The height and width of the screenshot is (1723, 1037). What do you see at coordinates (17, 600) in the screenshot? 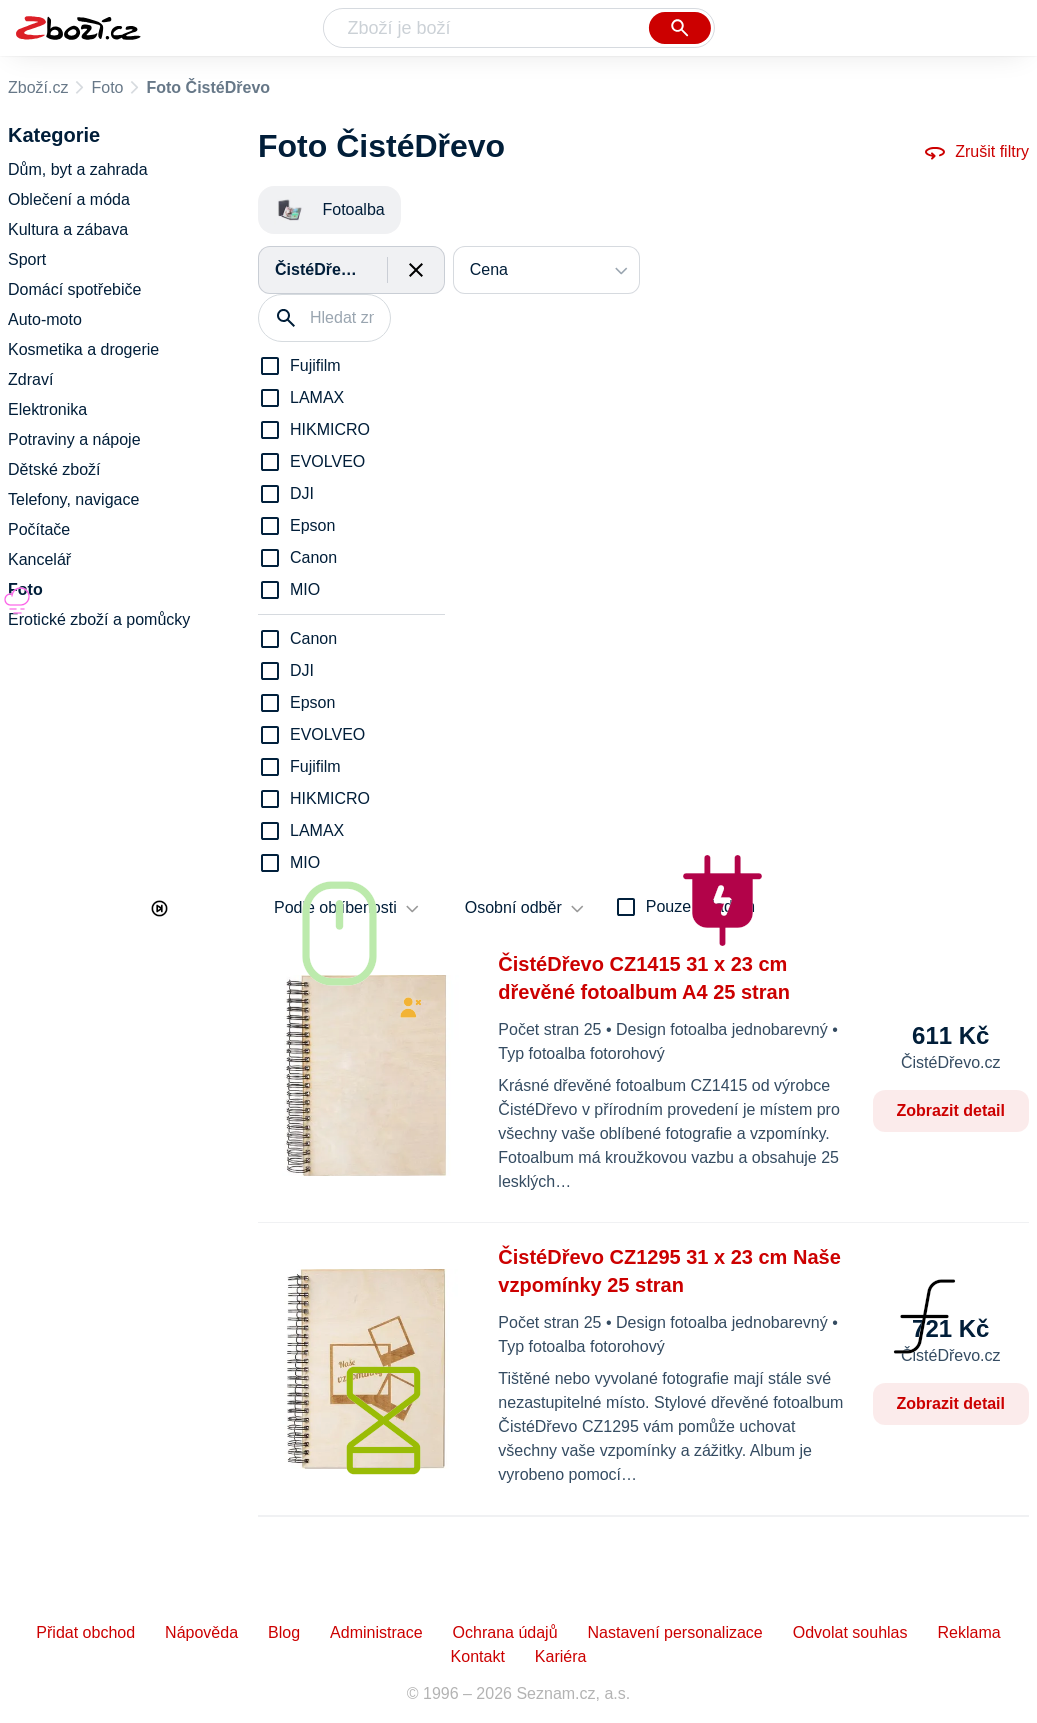
I see `indicates foggy weather conditions` at bounding box center [17, 600].